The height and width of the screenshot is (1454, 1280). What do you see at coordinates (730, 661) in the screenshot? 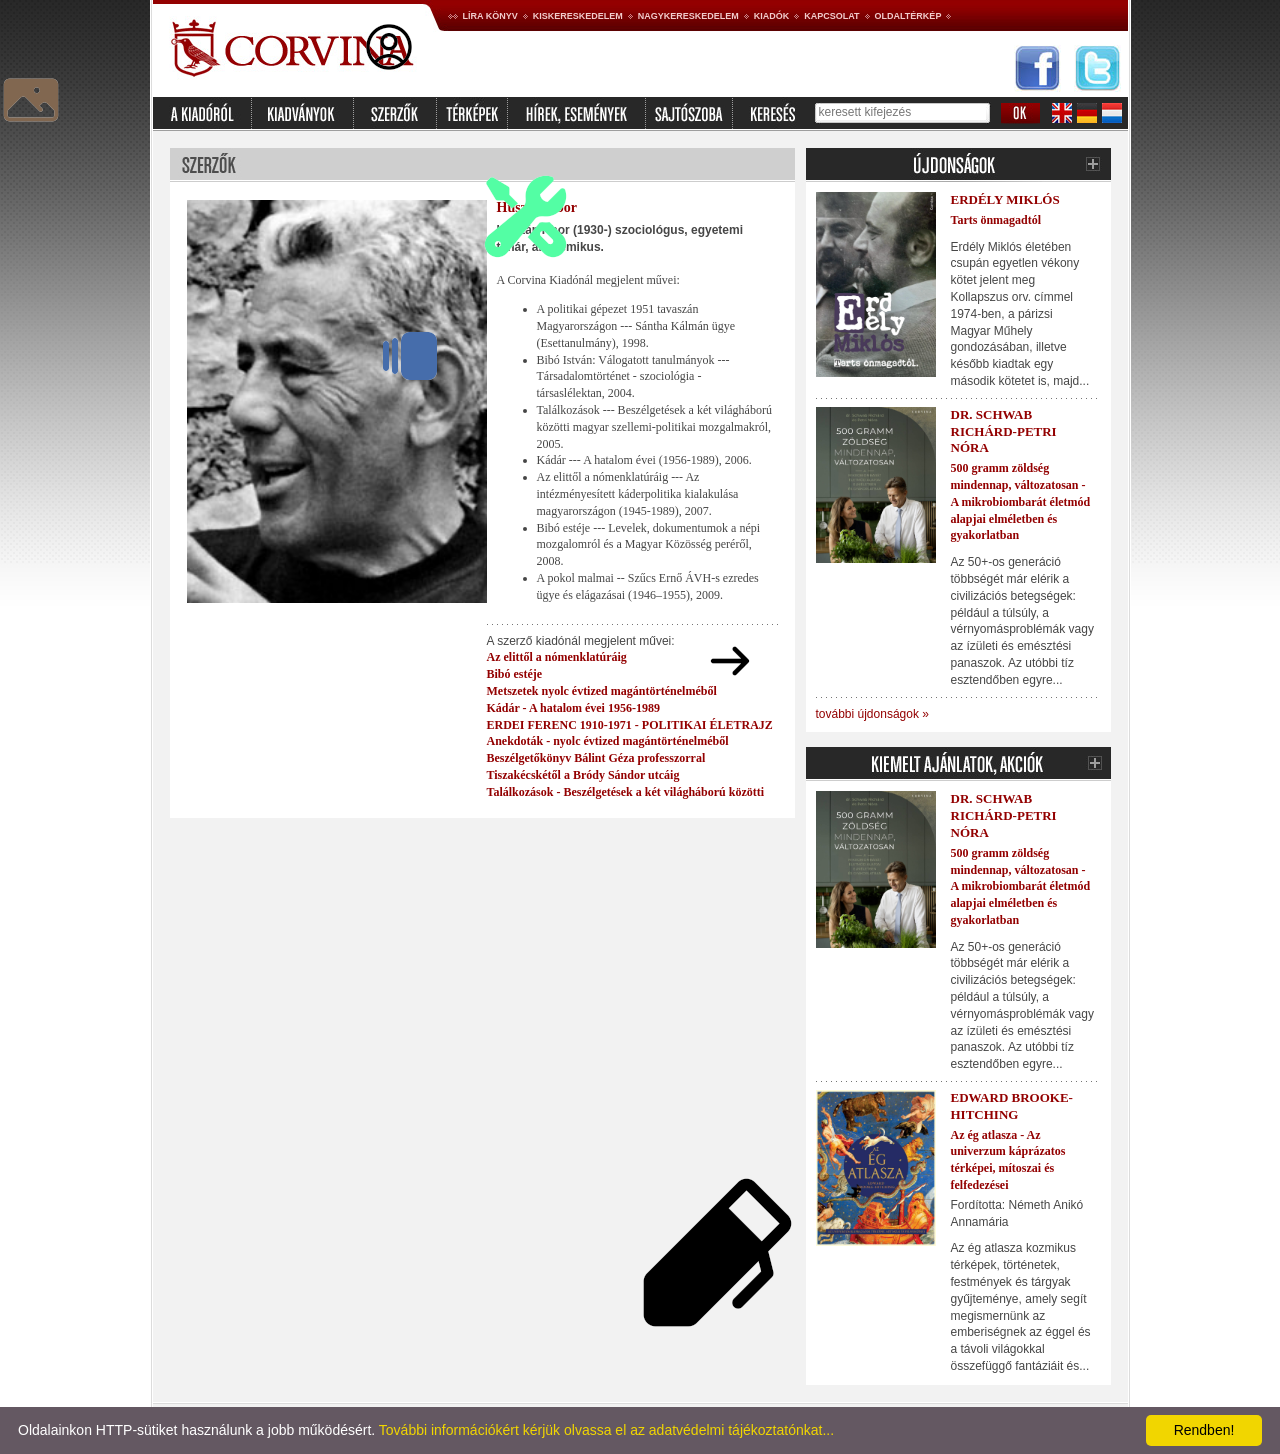
I see `proceed to the next step` at bounding box center [730, 661].